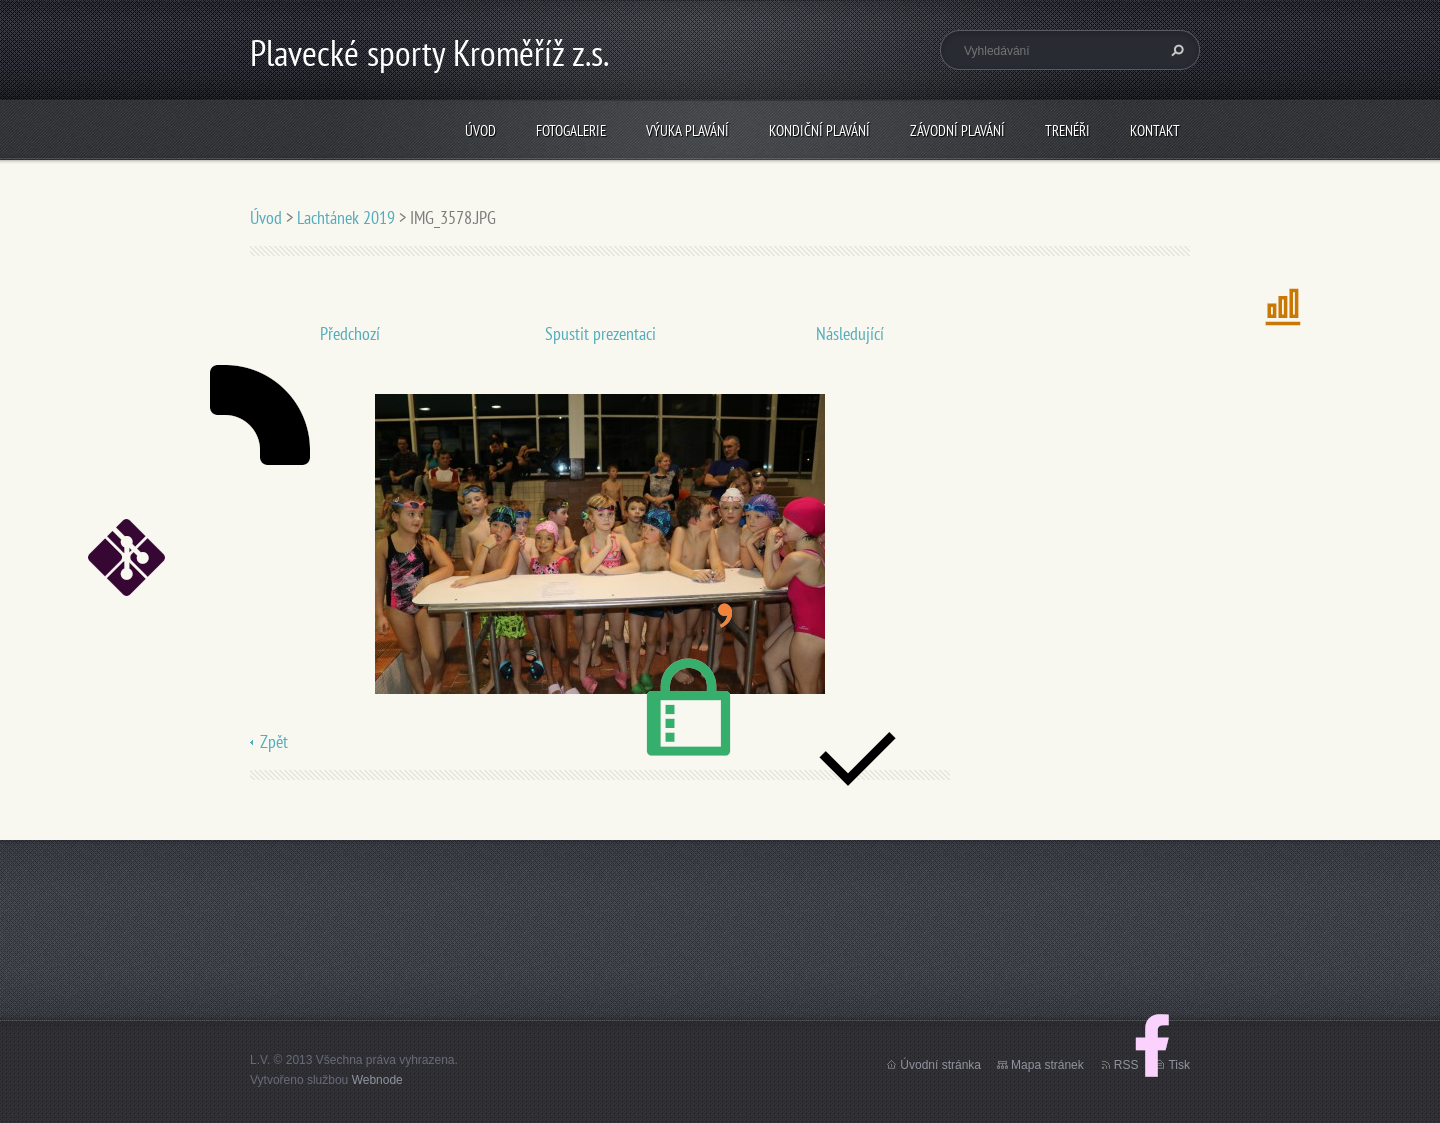 Image resolution: width=1440 pixels, height=1123 pixels. What do you see at coordinates (1151, 1045) in the screenshot?
I see `open Facebook app` at bounding box center [1151, 1045].